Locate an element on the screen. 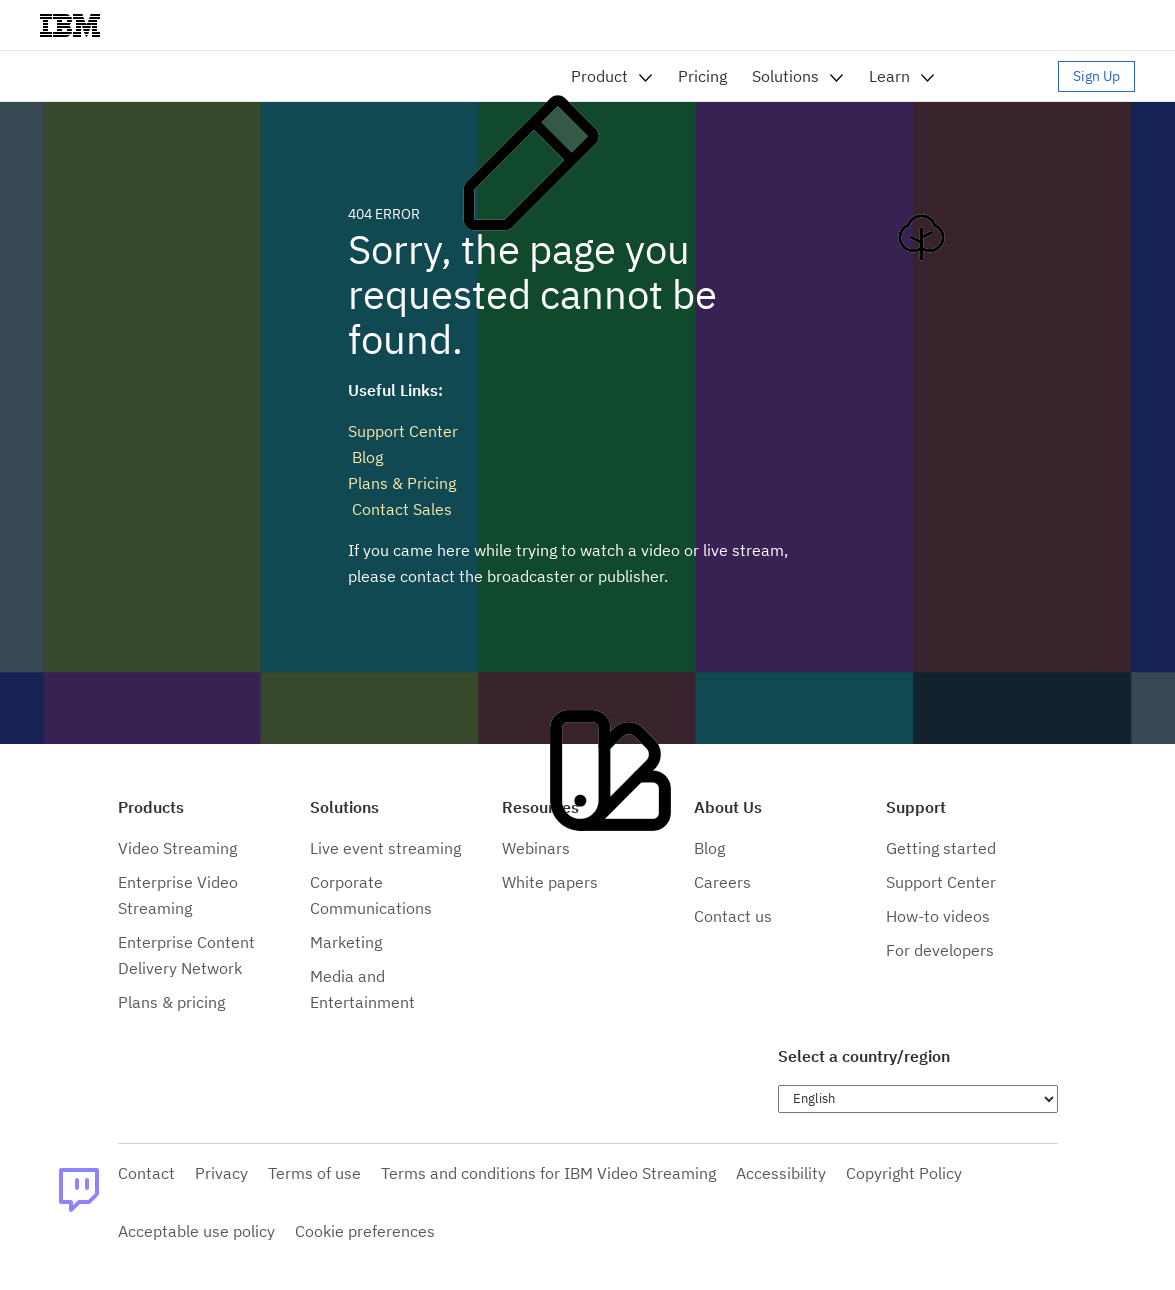 This screenshot has width=1175, height=1290. open Twitch app is located at coordinates (79, 1190).